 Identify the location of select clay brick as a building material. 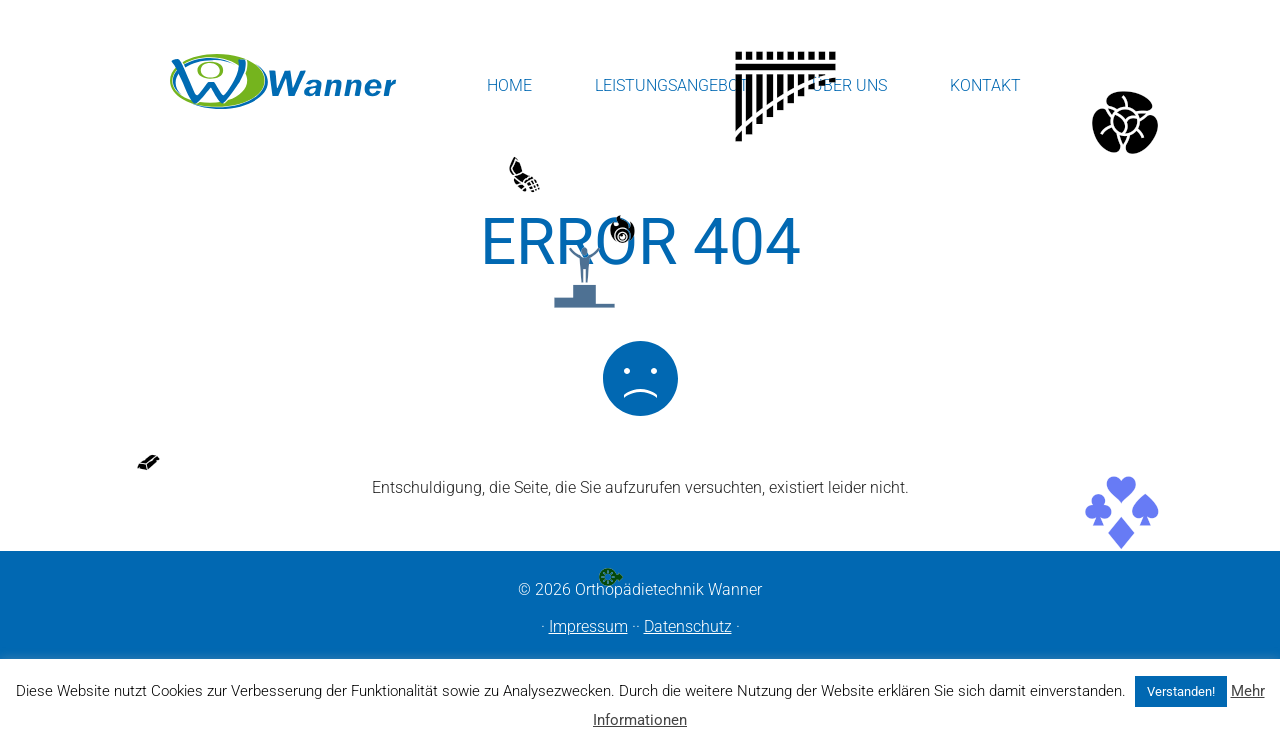
(148, 462).